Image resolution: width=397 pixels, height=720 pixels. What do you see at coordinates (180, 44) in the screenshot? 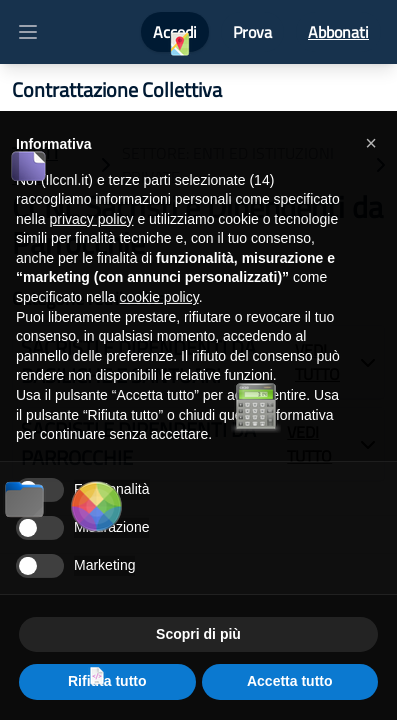
I see `open a GPX file containing GPS route data` at bounding box center [180, 44].